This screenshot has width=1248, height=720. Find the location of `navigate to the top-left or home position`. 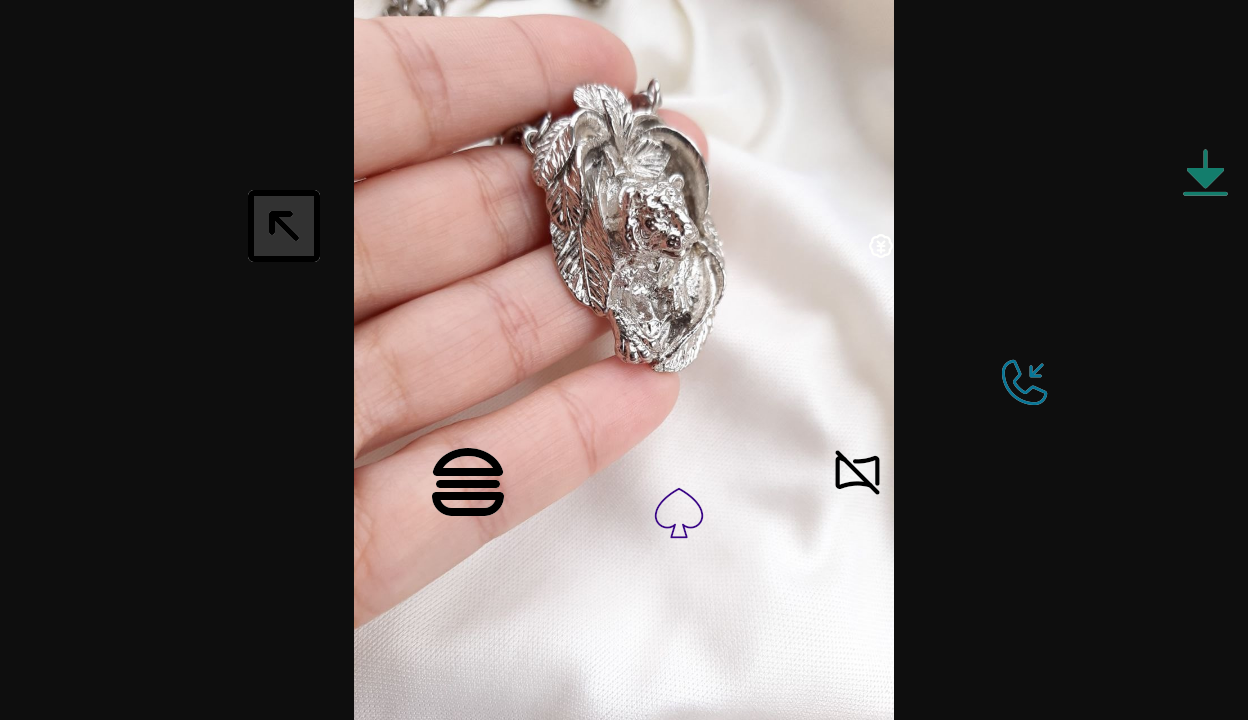

navigate to the top-left or home position is located at coordinates (284, 226).